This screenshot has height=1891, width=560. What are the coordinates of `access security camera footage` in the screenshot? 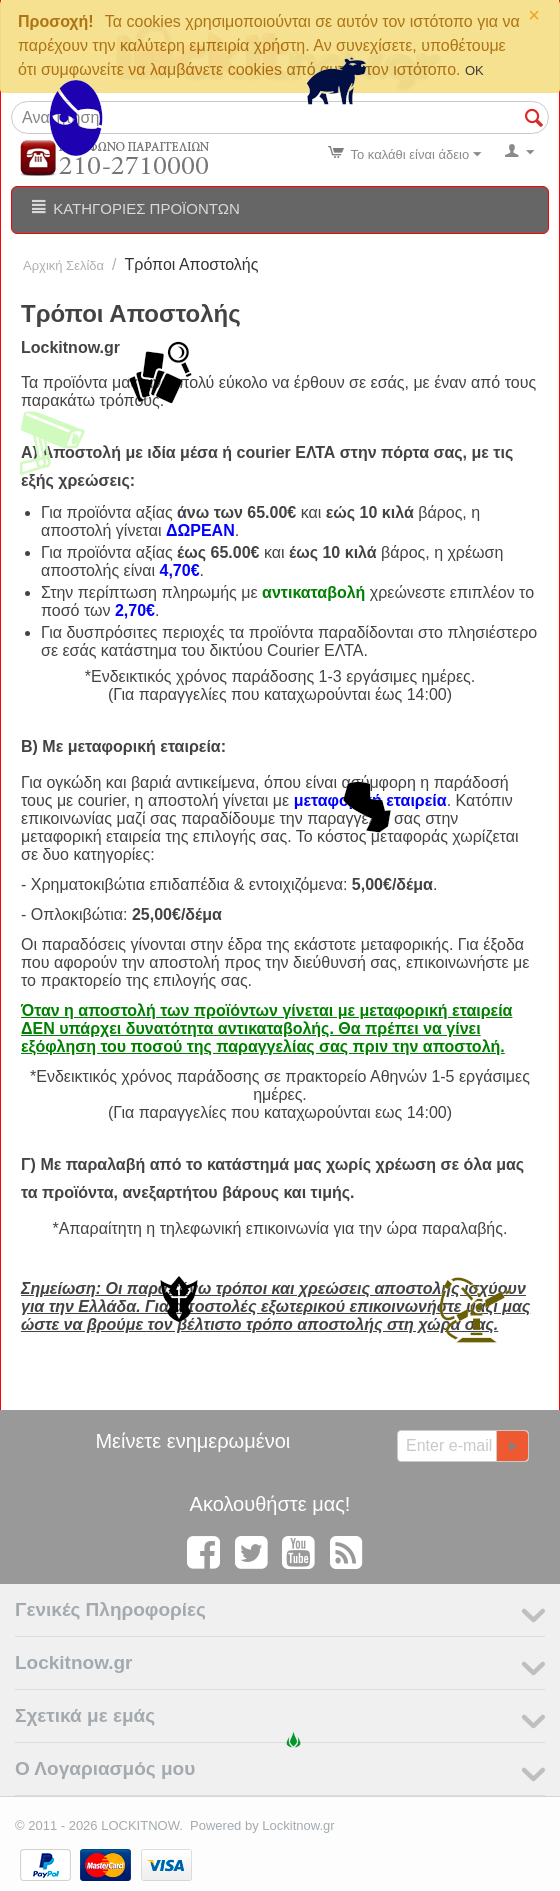 It's located at (52, 443).